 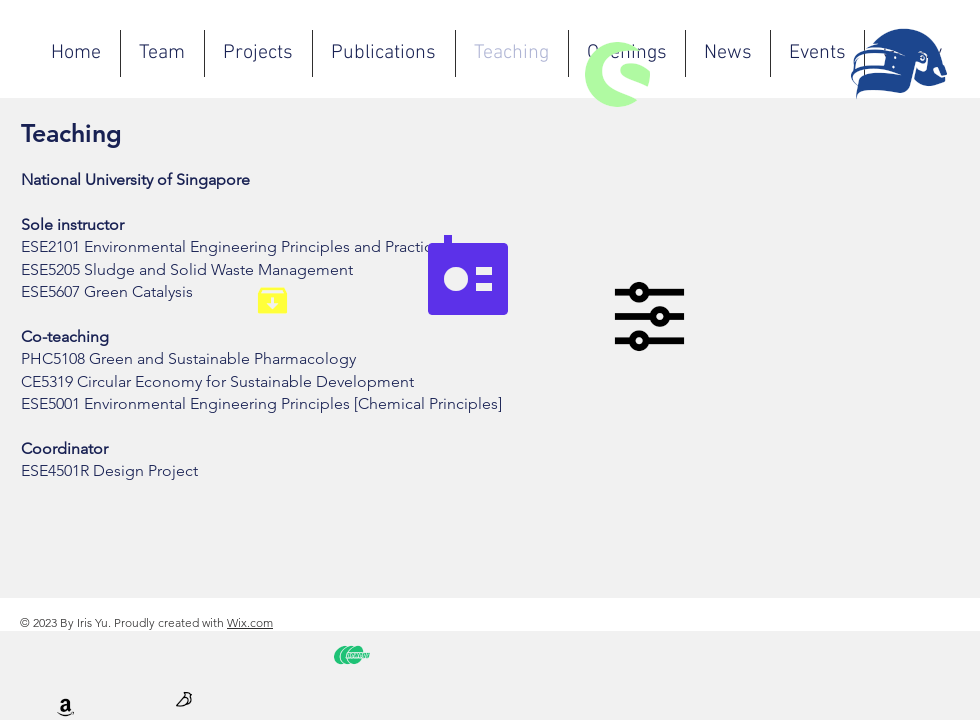 What do you see at coordinates (272, 300) in the screenshot?
I see `archive selected messages to inbox storage` at bounding box center [272, 300].